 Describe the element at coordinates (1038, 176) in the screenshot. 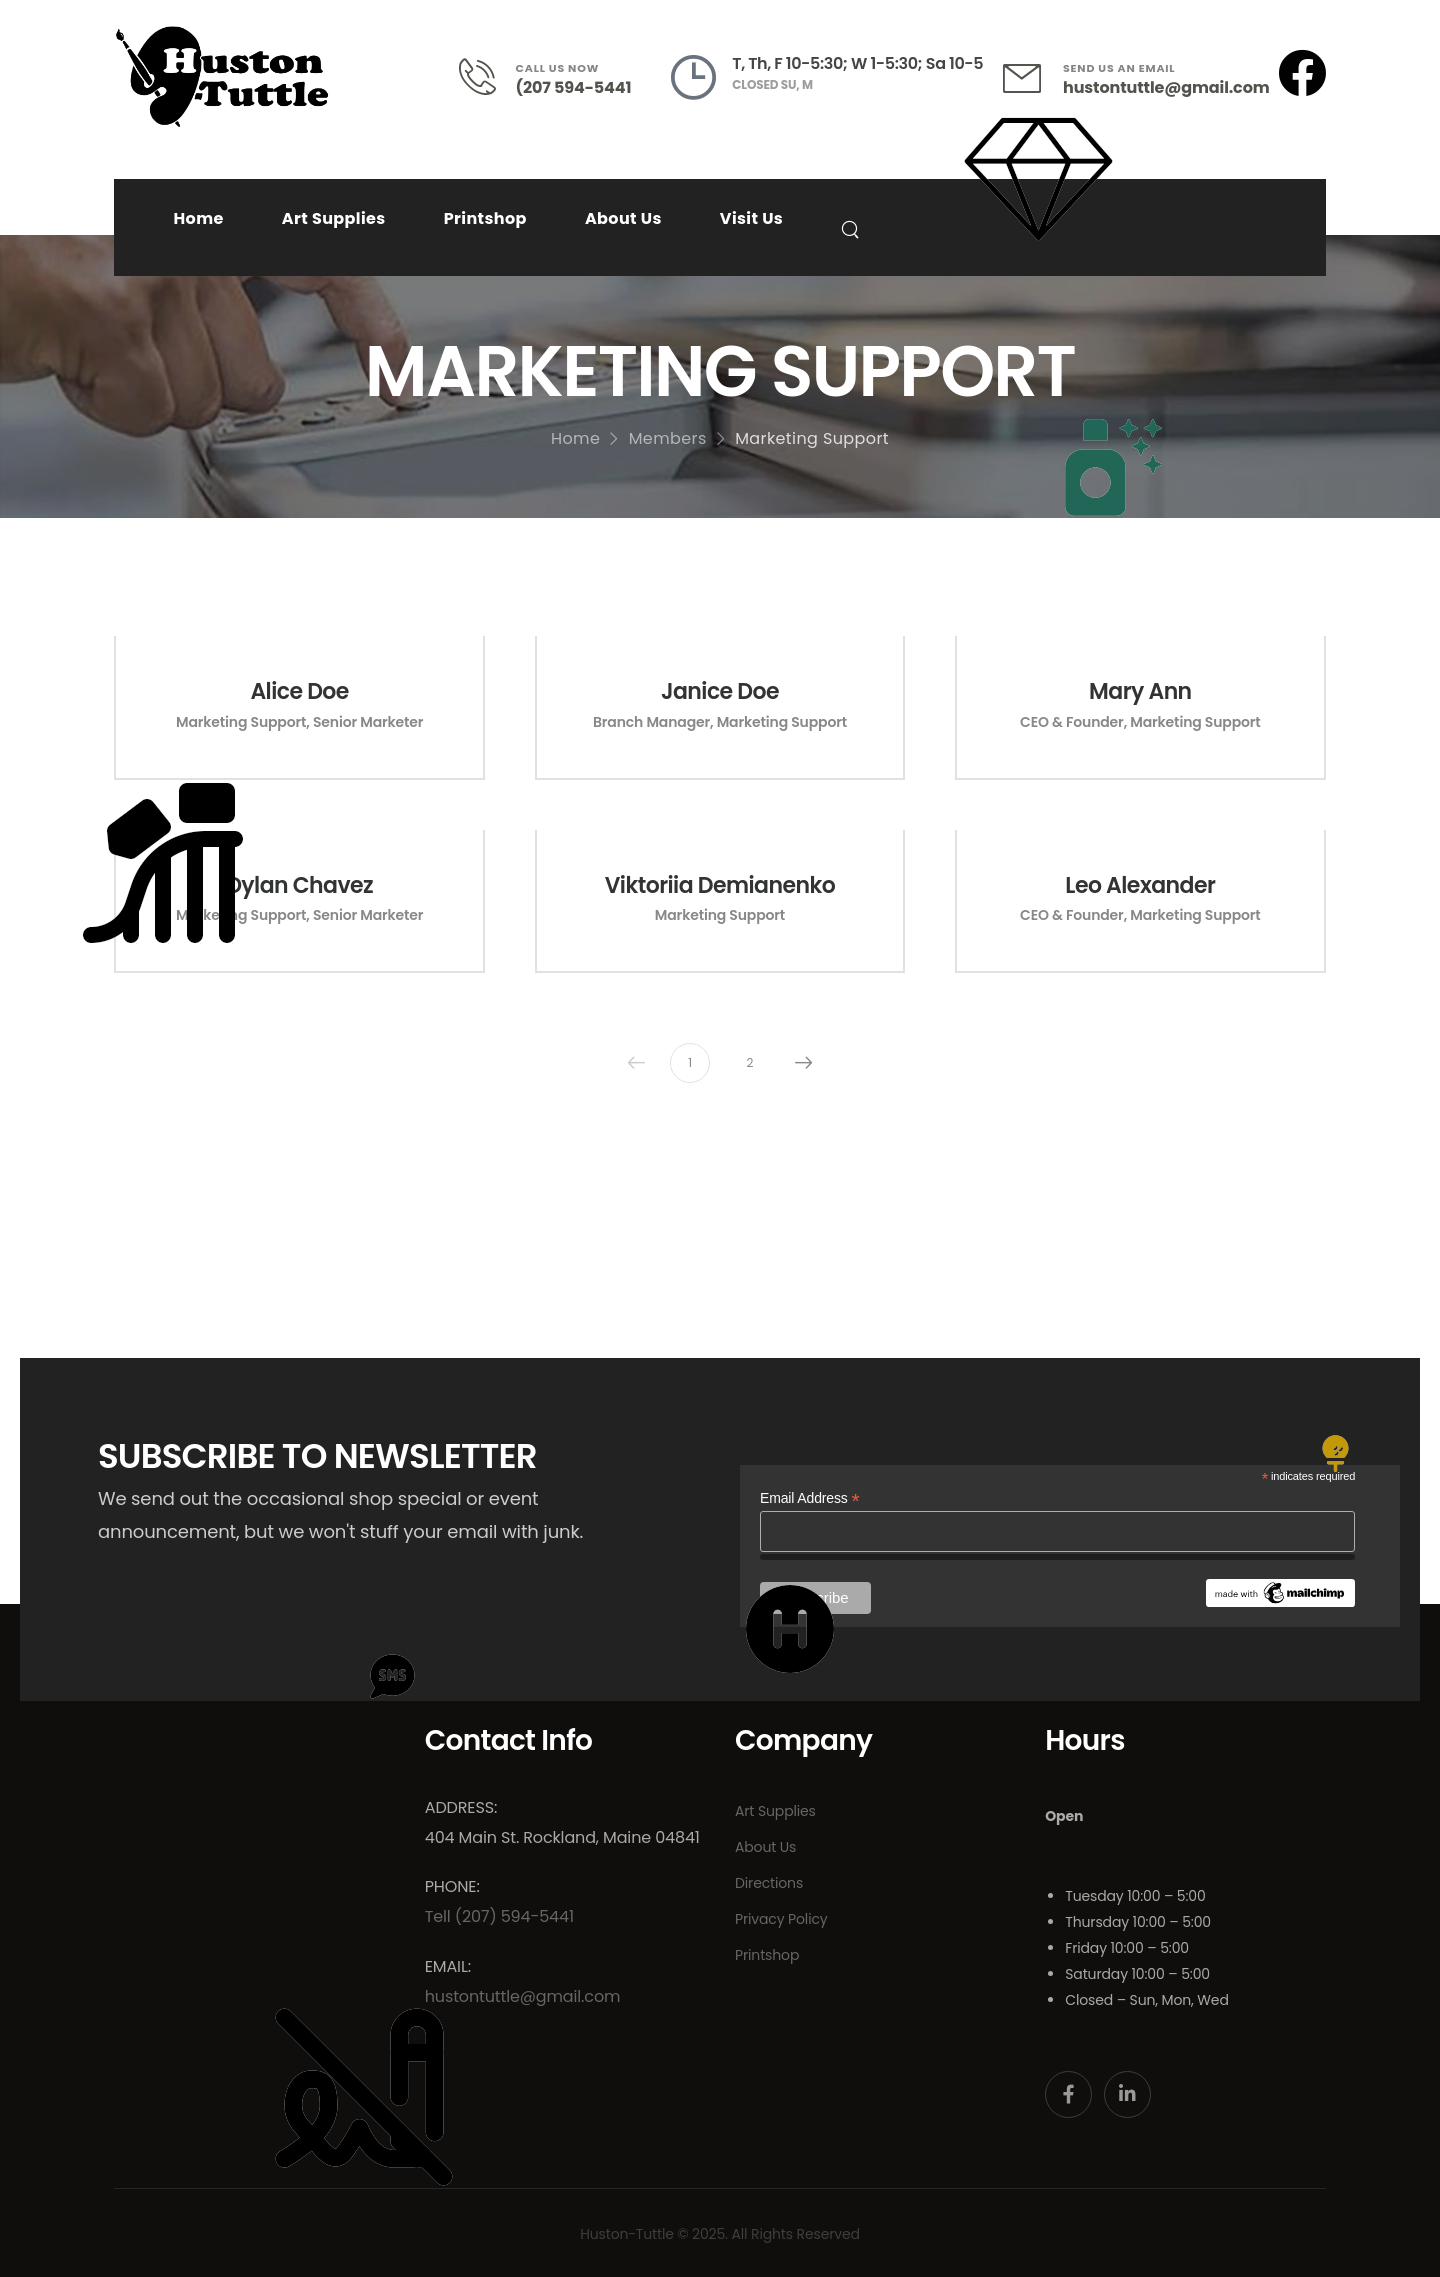

I see `open sketch design app` at that location.